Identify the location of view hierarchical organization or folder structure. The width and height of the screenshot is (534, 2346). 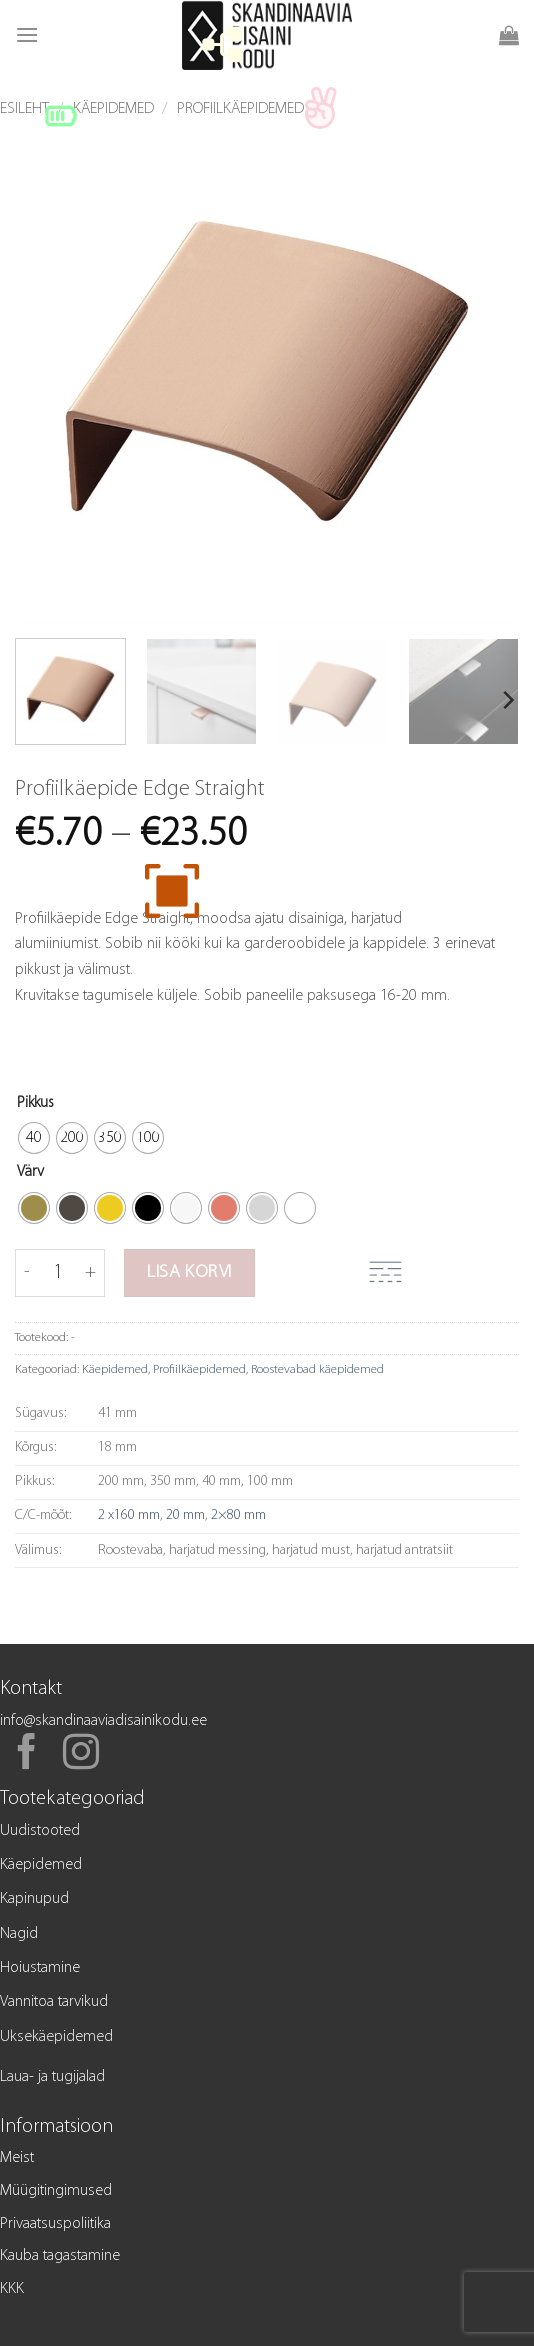
(224, 44).